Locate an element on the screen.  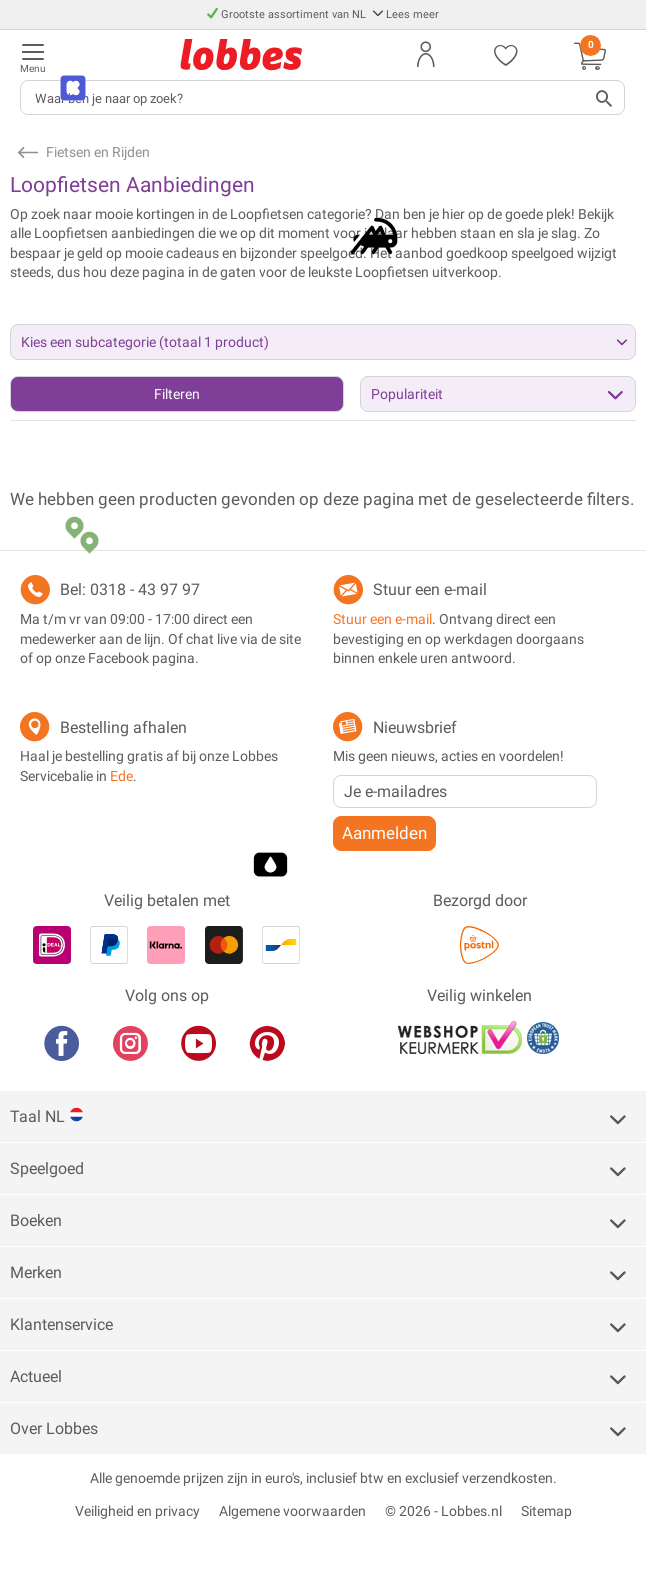
view distance between two locations is located at coordinates (82, 535).